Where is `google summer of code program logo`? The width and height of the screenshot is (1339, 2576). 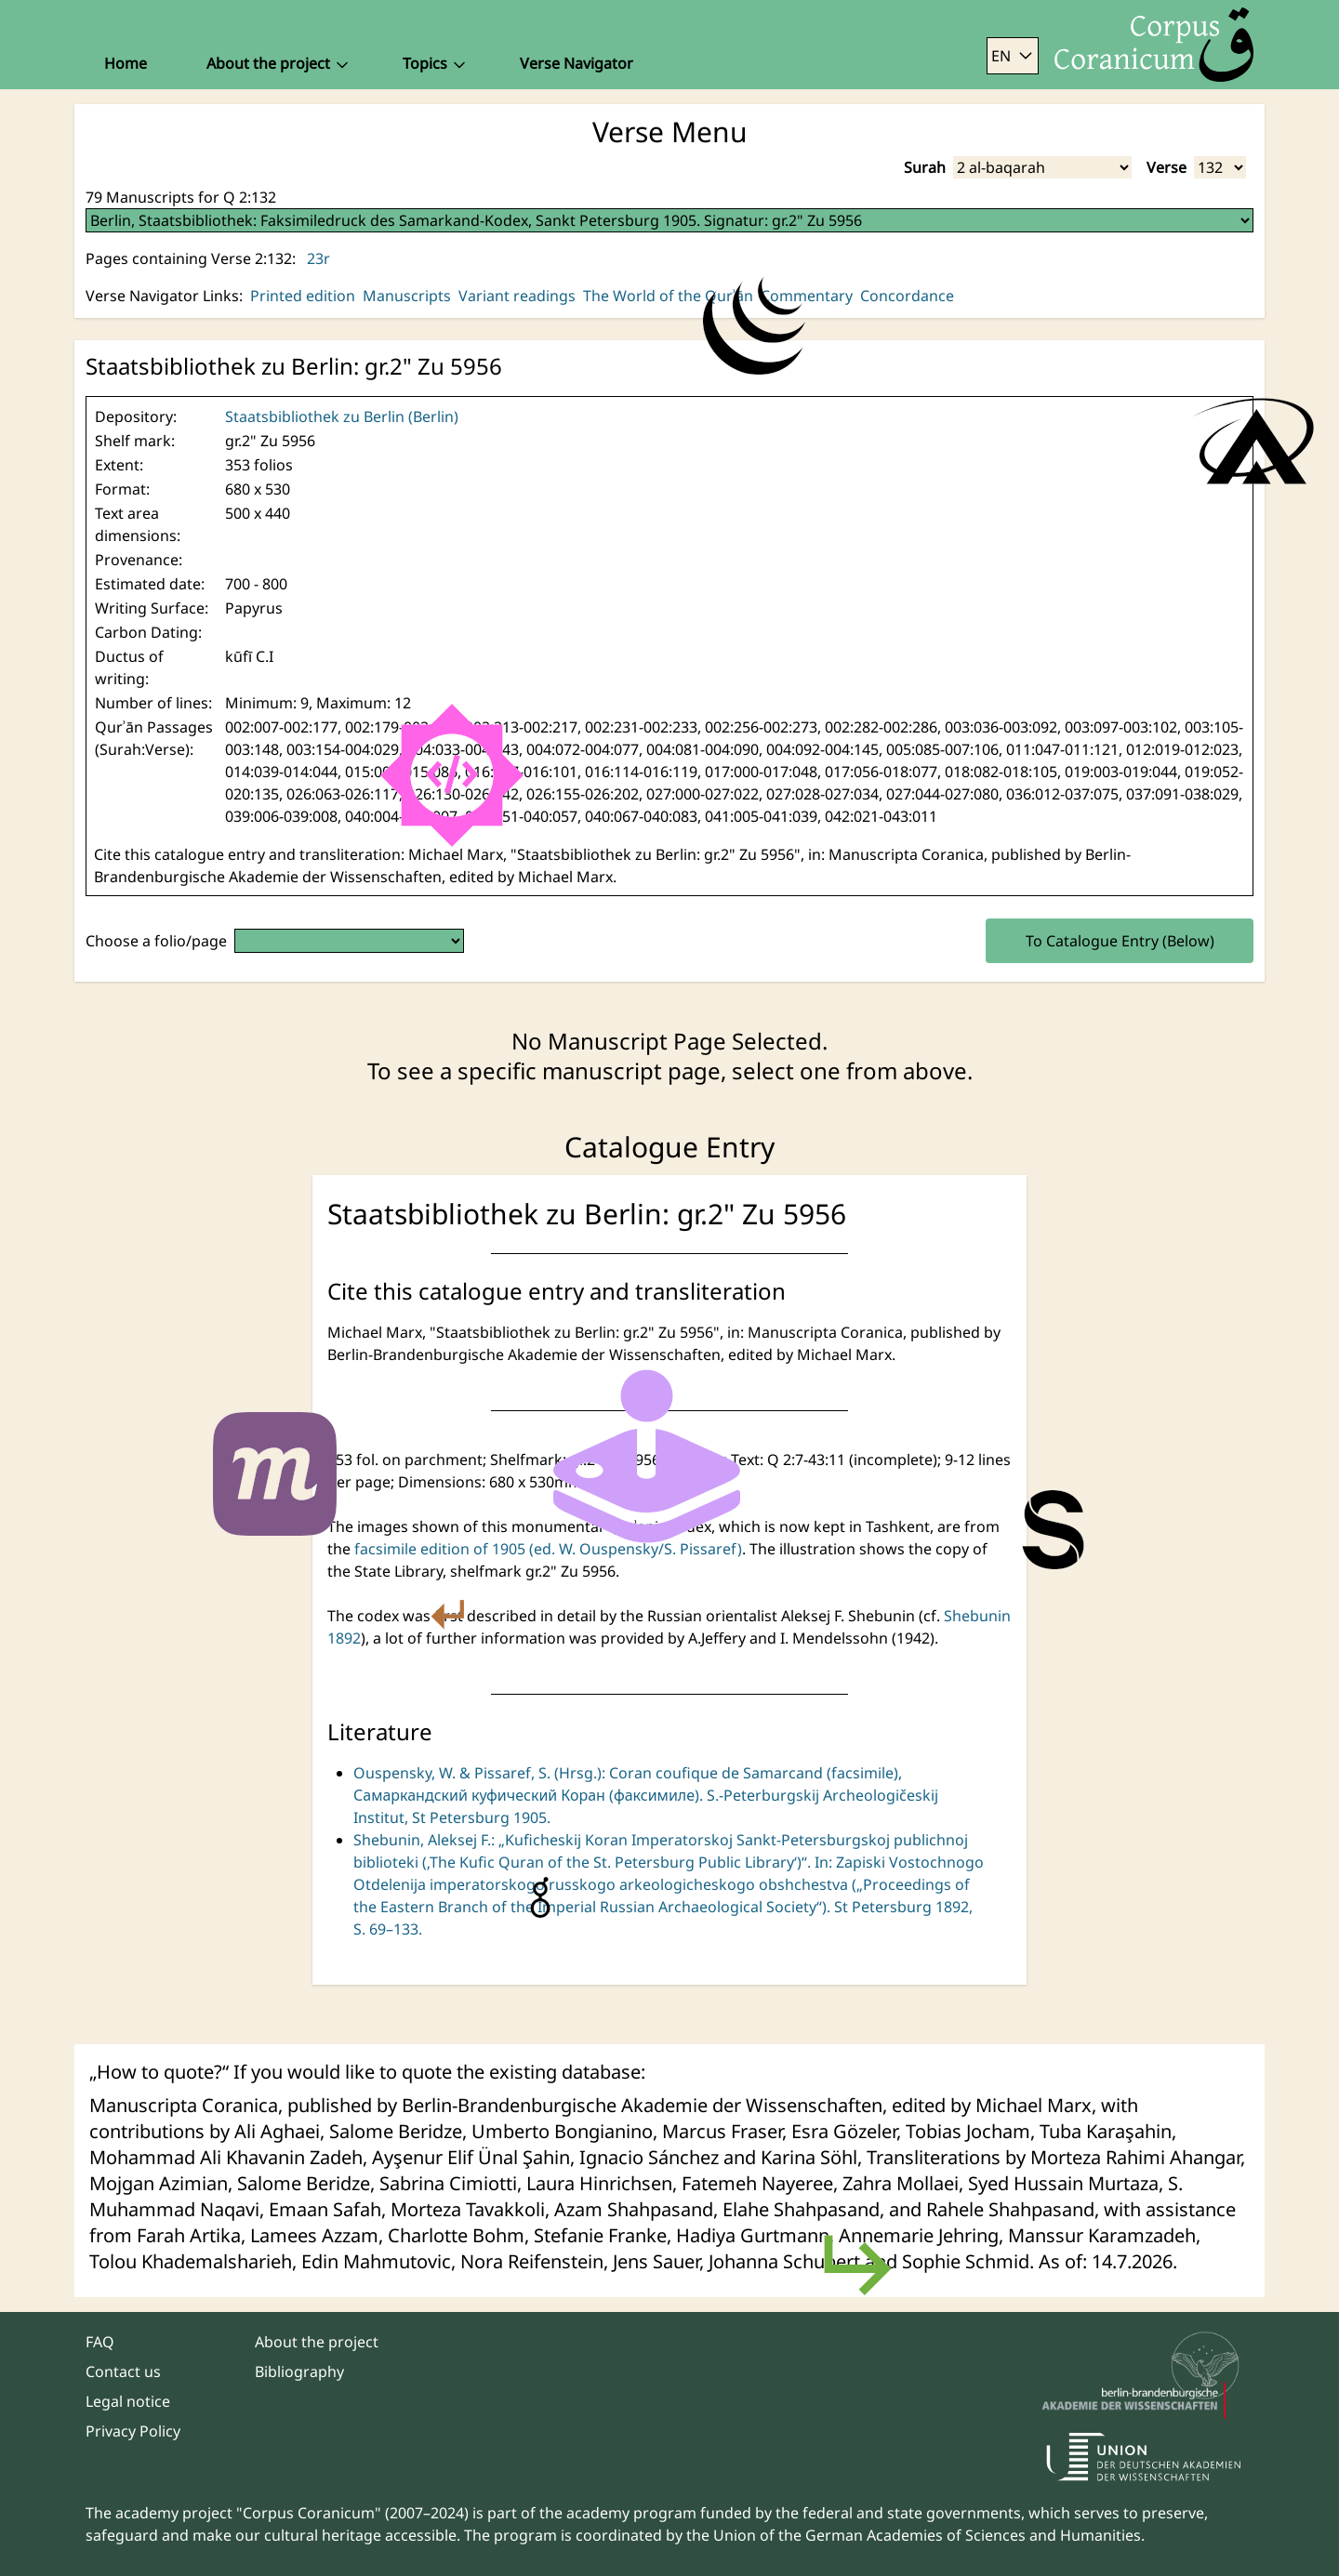 google summer of code program logo is located at coordinates (452, 775).